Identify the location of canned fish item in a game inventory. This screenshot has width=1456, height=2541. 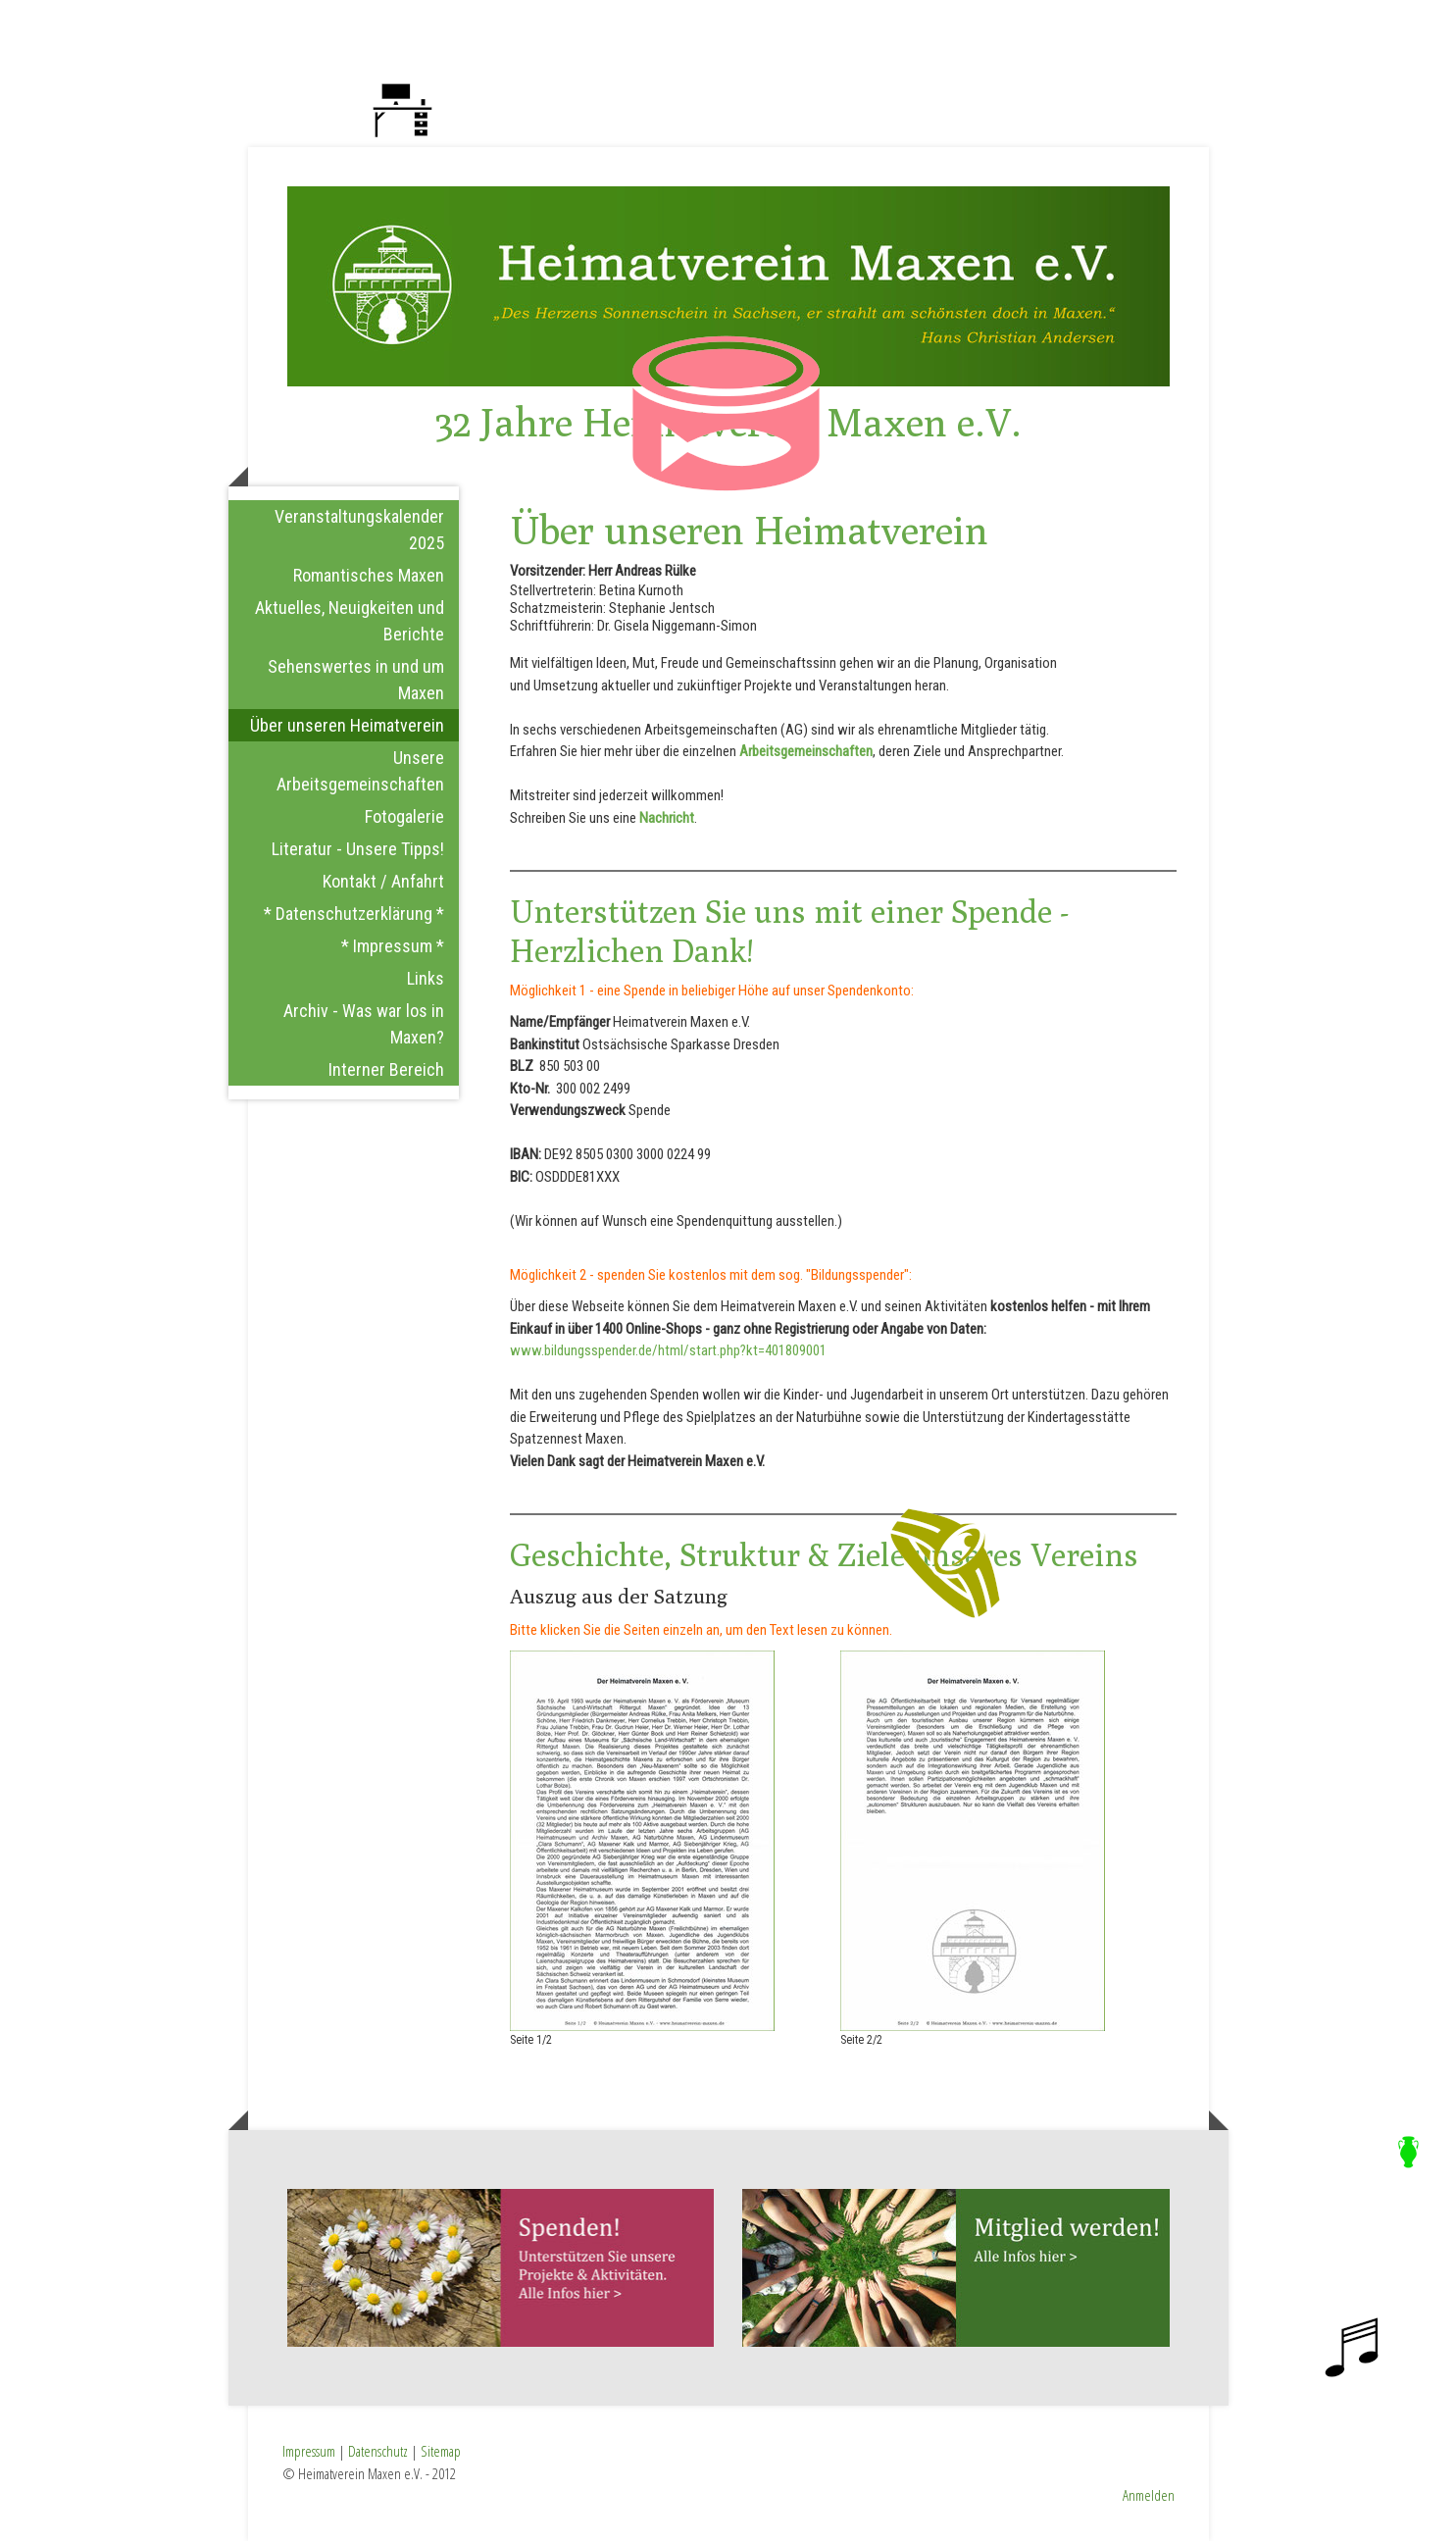
(726, 413).